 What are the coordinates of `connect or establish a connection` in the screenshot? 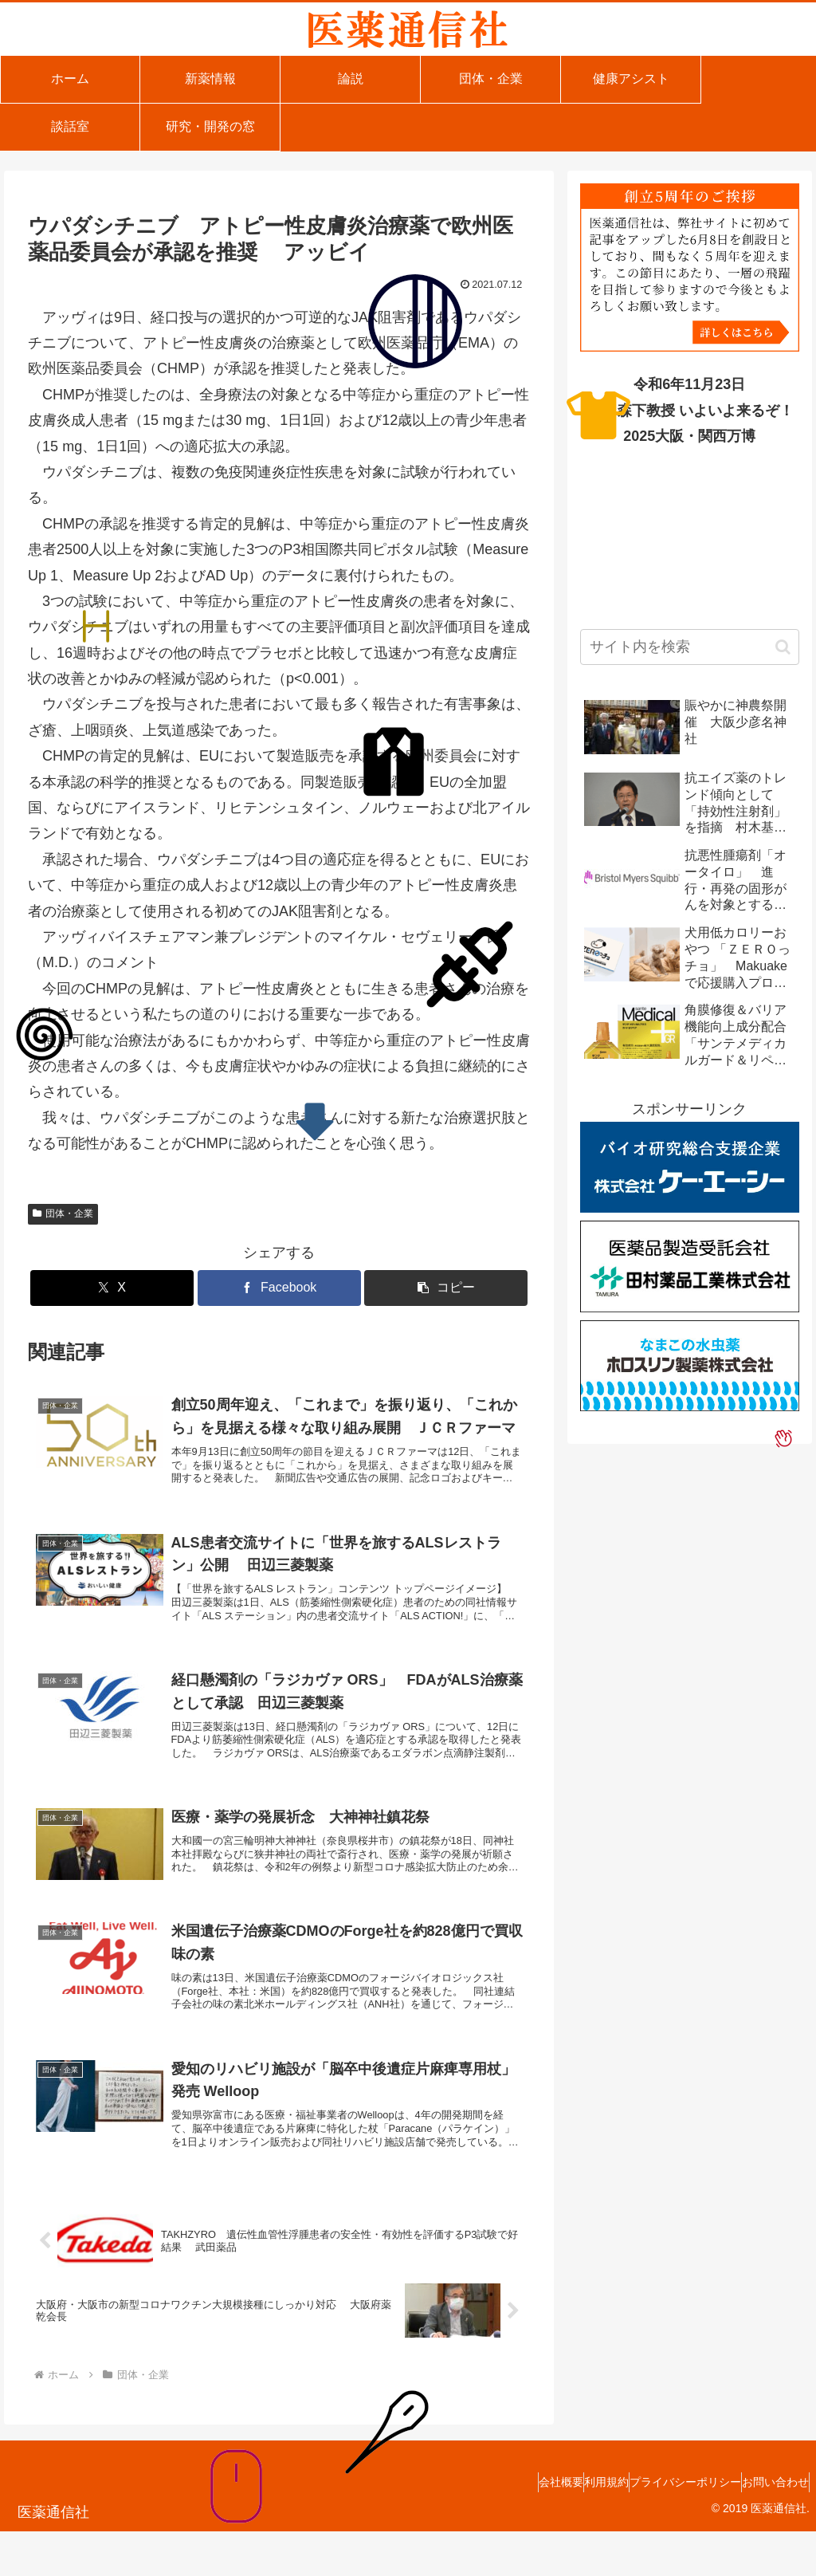 It's located at (469, 964).